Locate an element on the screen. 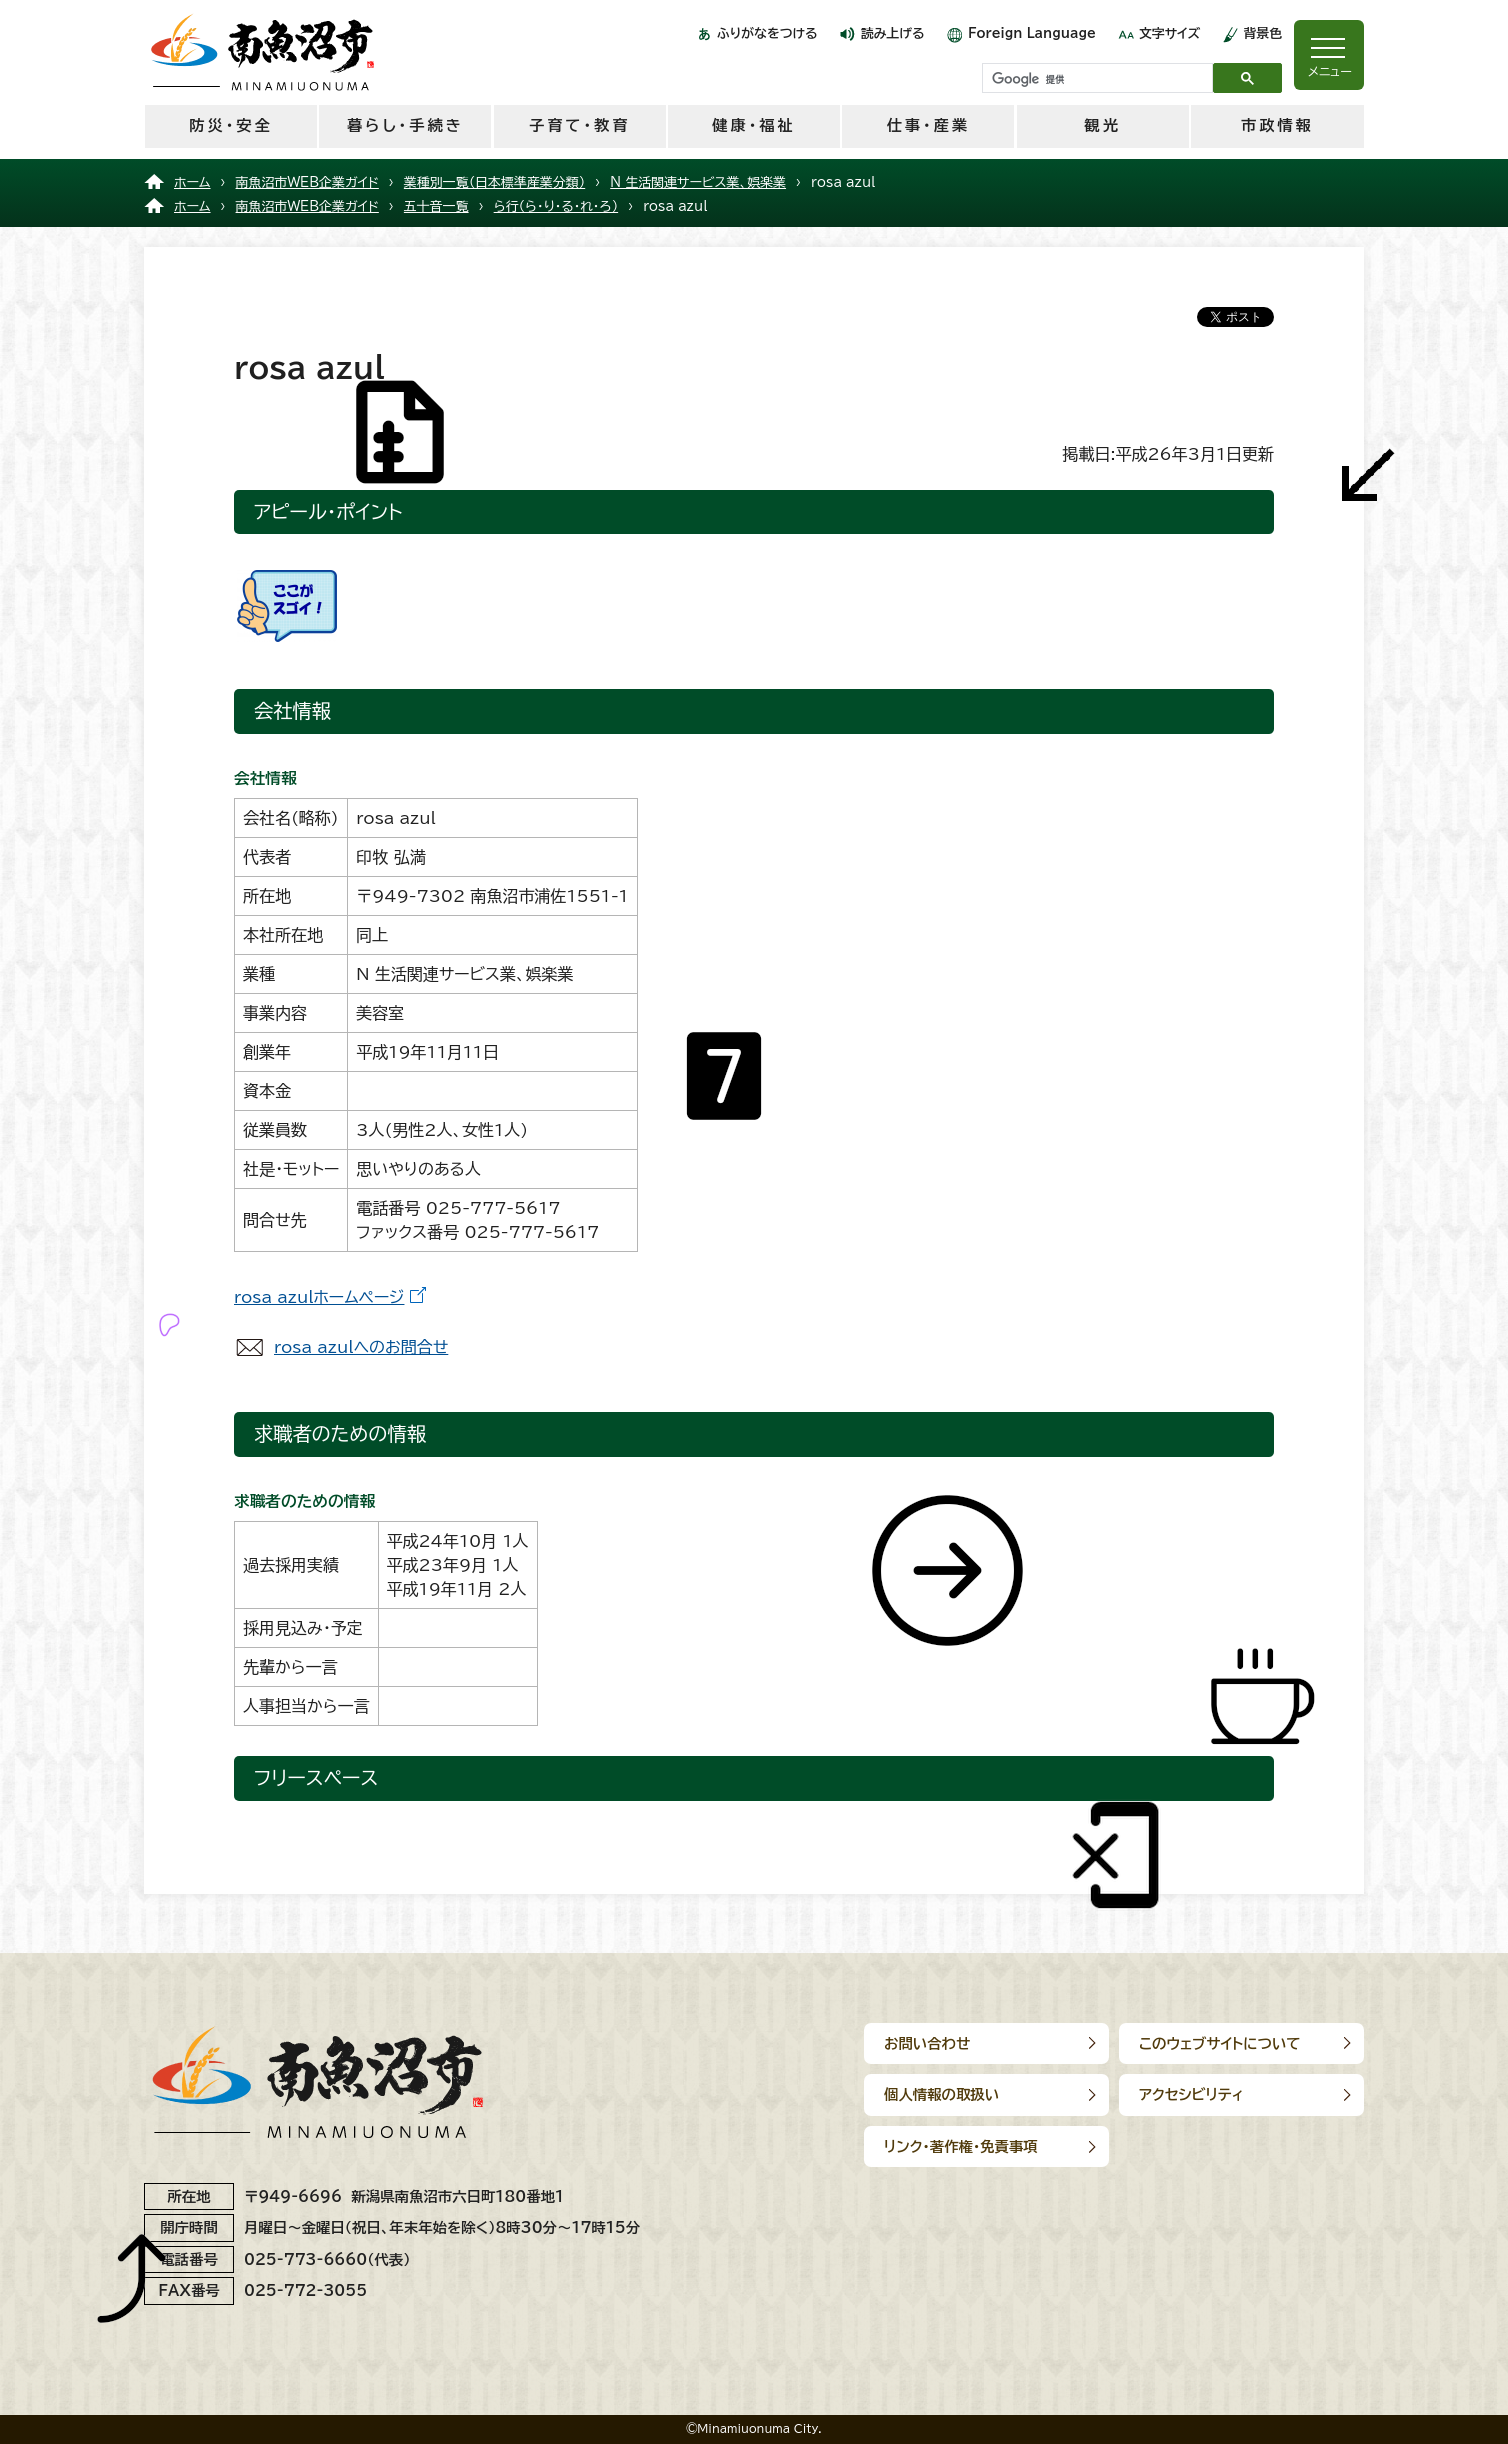  indicates the number seven in a sequence or list is located at coordinates (724, 1076).